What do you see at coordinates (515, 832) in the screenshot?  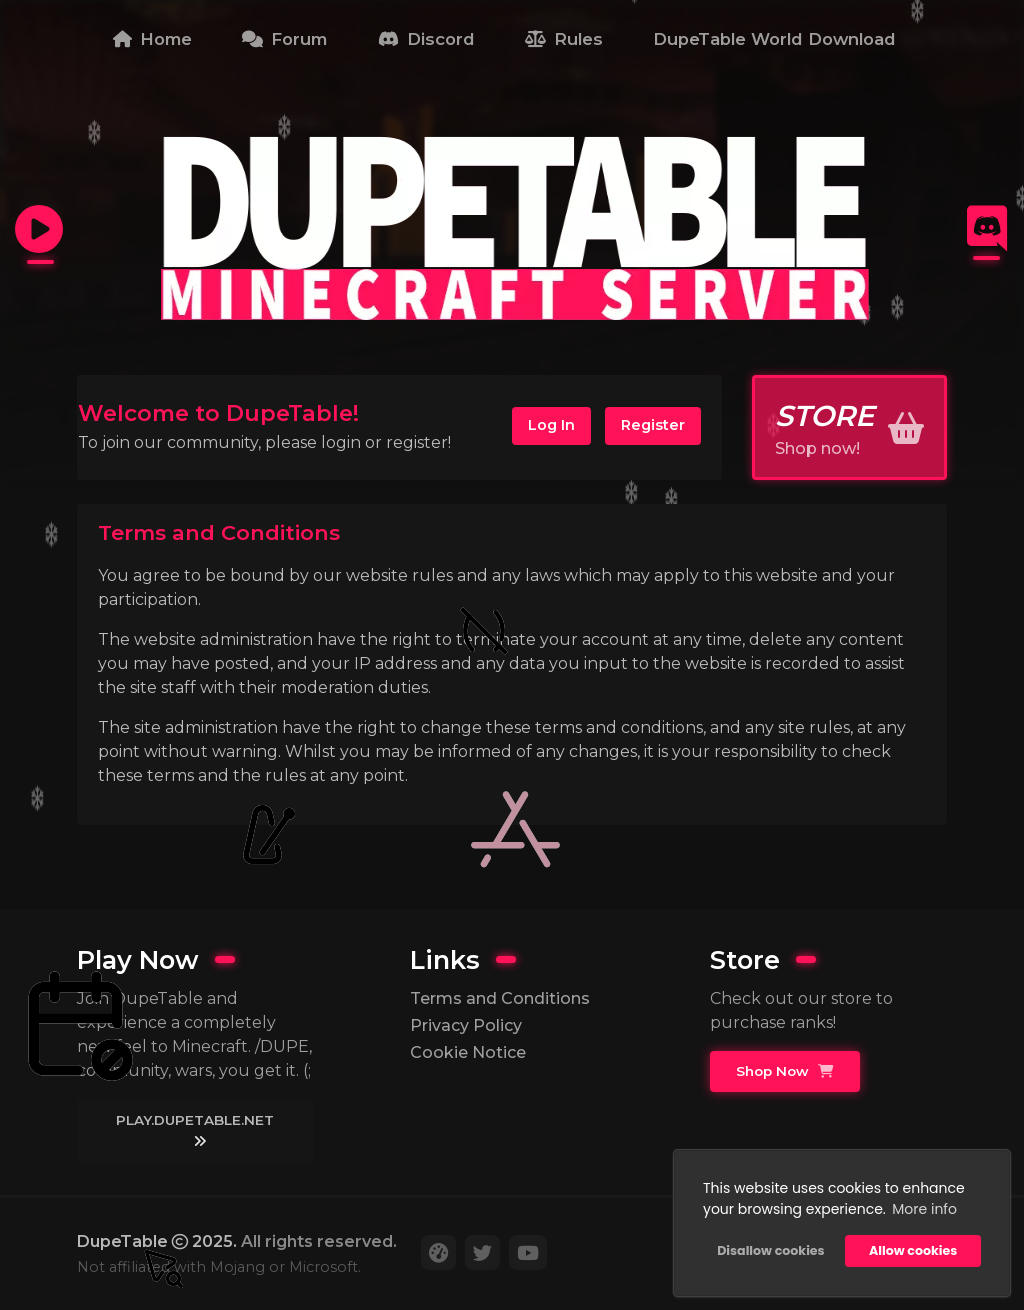 I see `open the app store` at bounding box center [515, 832].